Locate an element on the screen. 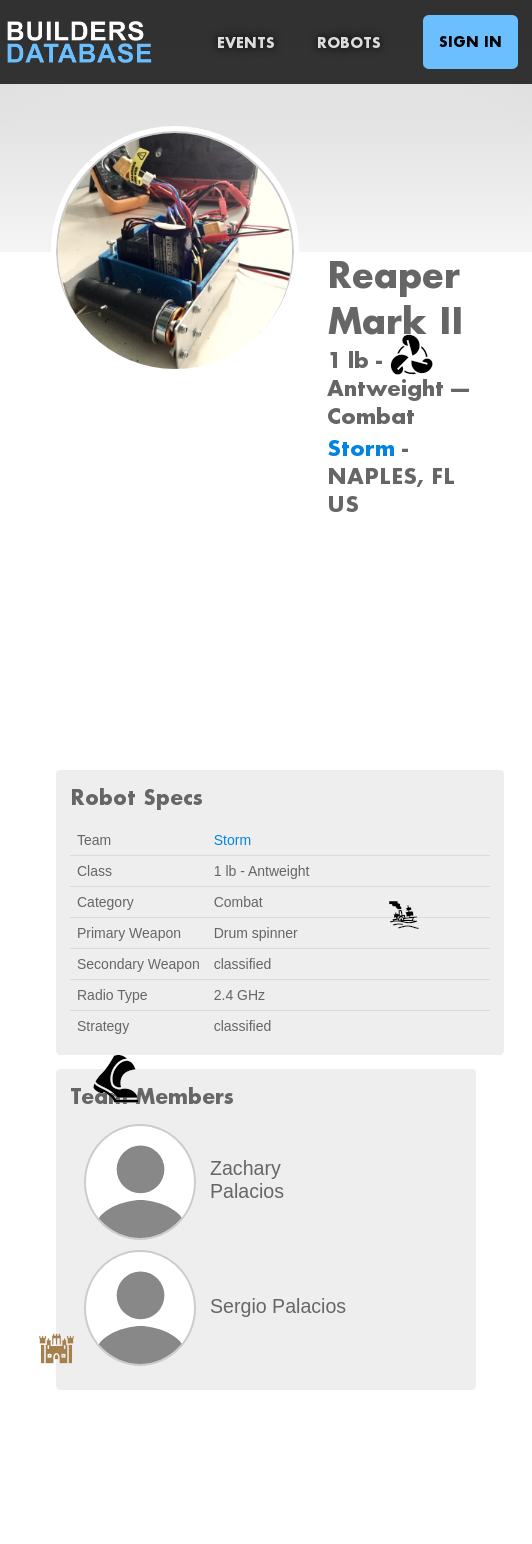 This screenshot has width=532, height=1544. collect or view shell items in game inventory is located at coordinates (411, 355).